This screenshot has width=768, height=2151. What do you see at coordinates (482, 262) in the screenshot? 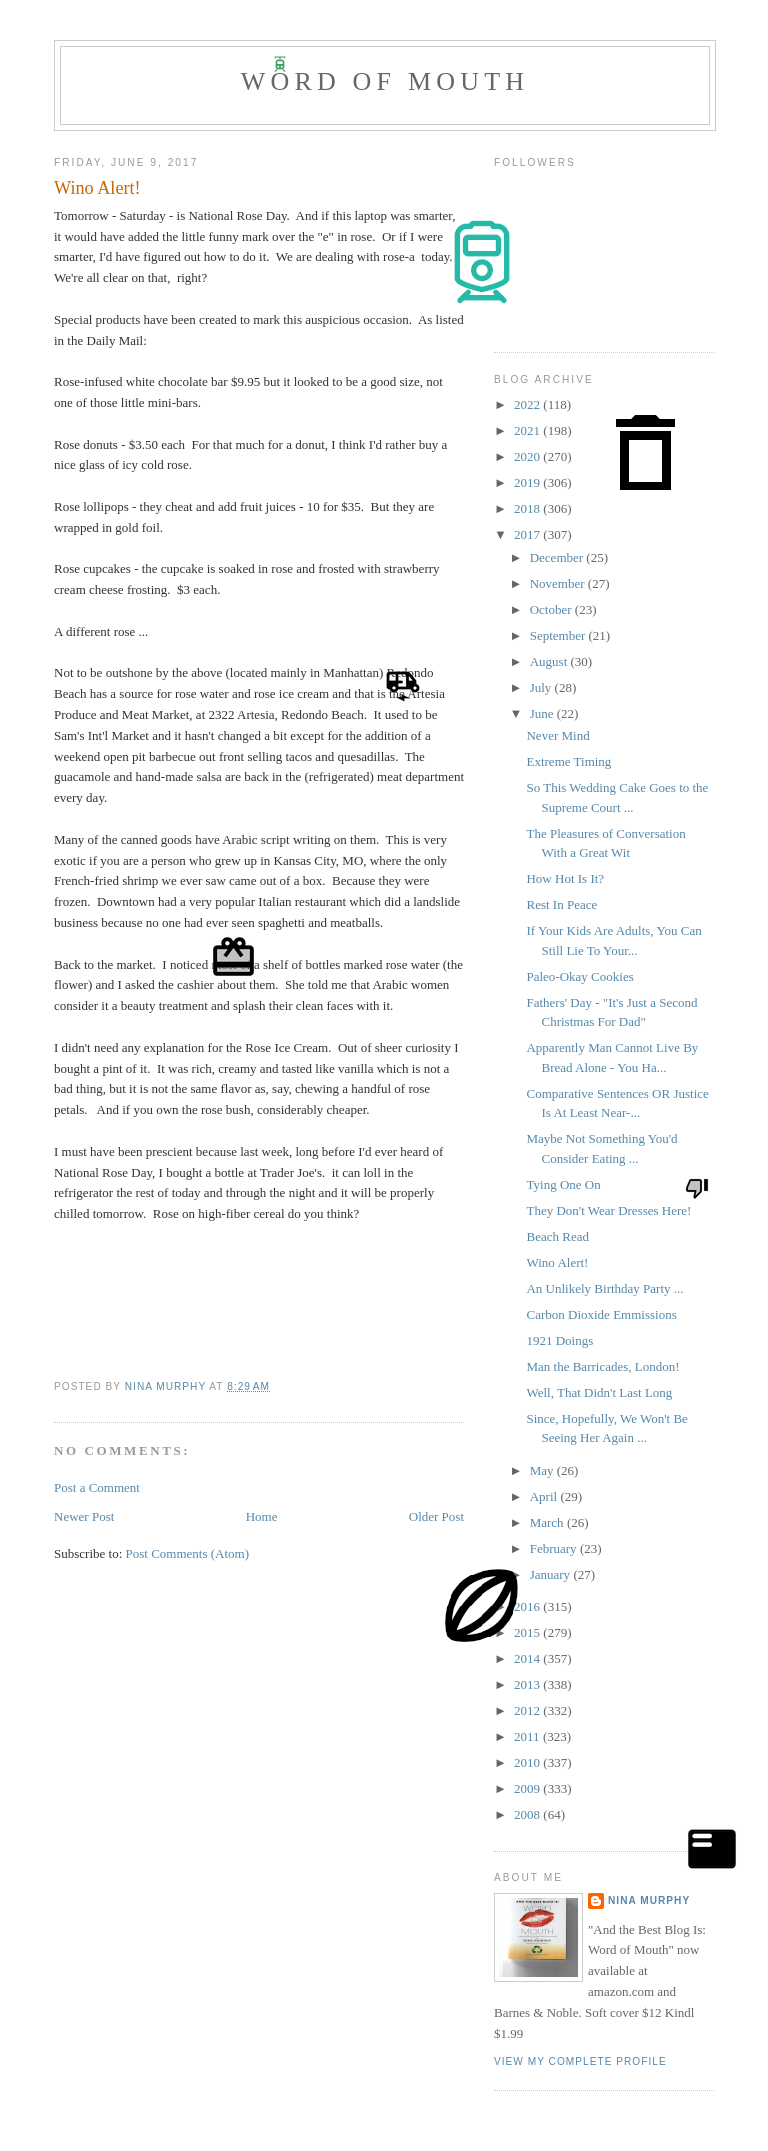
I see `view train schedules or routes` at bounding box center [482, 262].